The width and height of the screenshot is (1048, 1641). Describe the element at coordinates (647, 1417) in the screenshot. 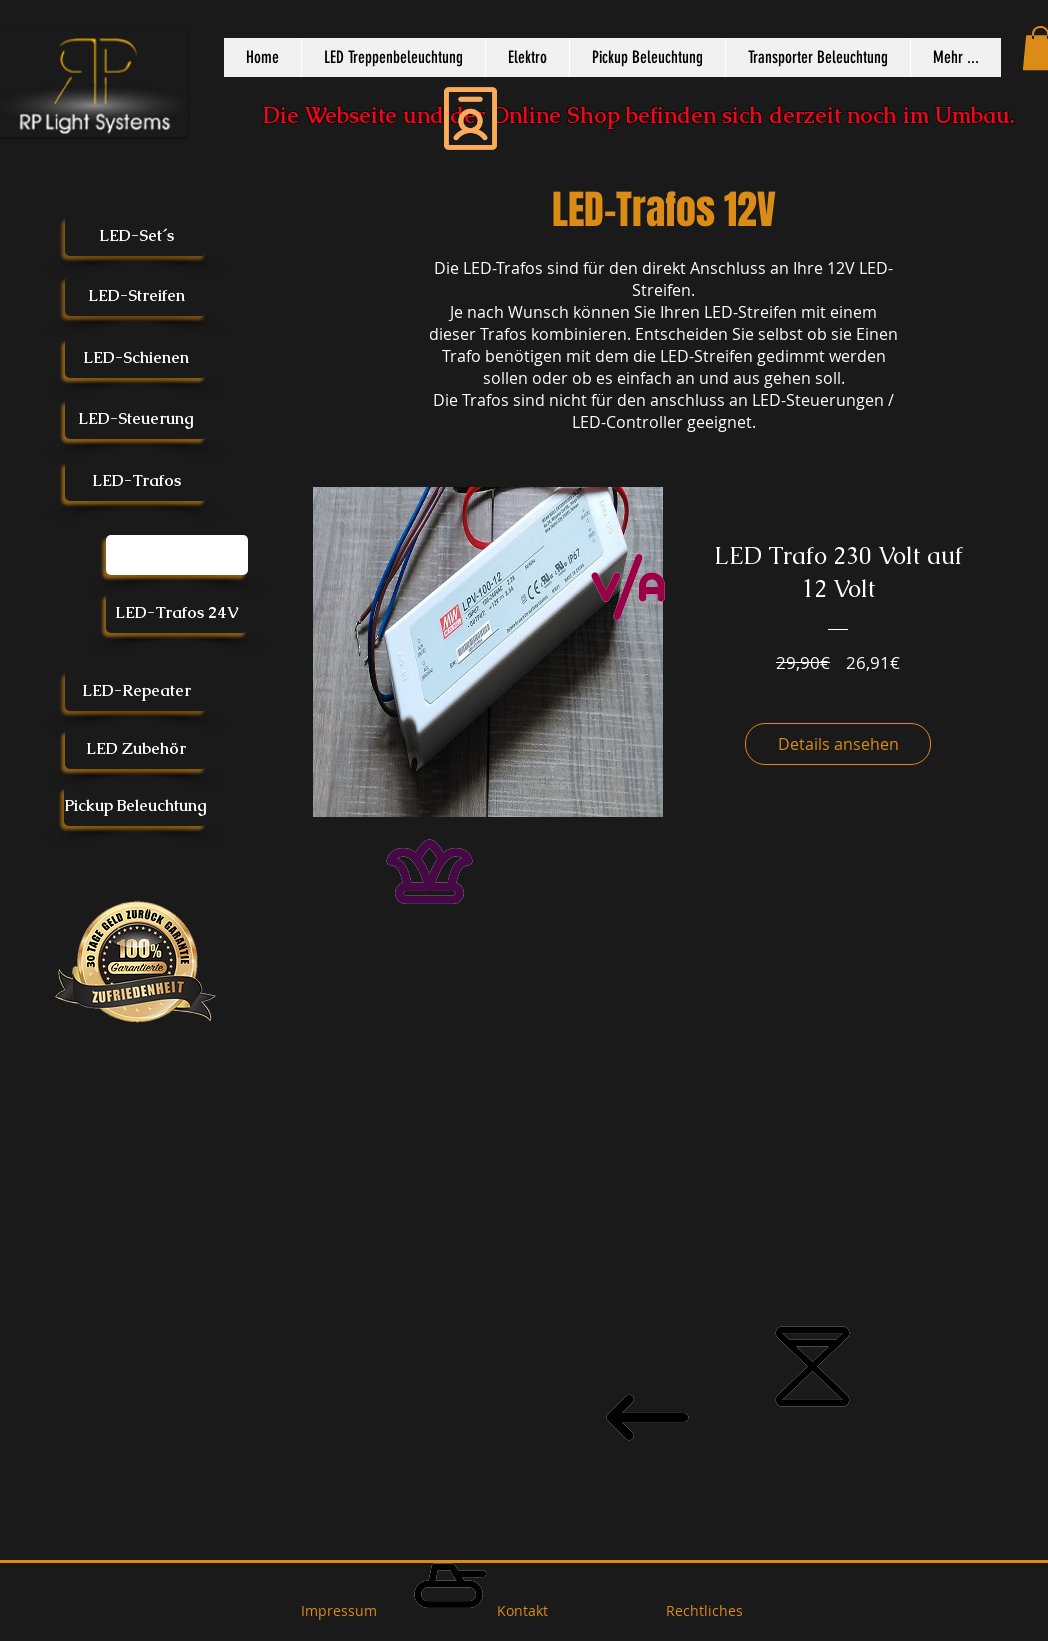

I see `go back to the previous page` at that location.